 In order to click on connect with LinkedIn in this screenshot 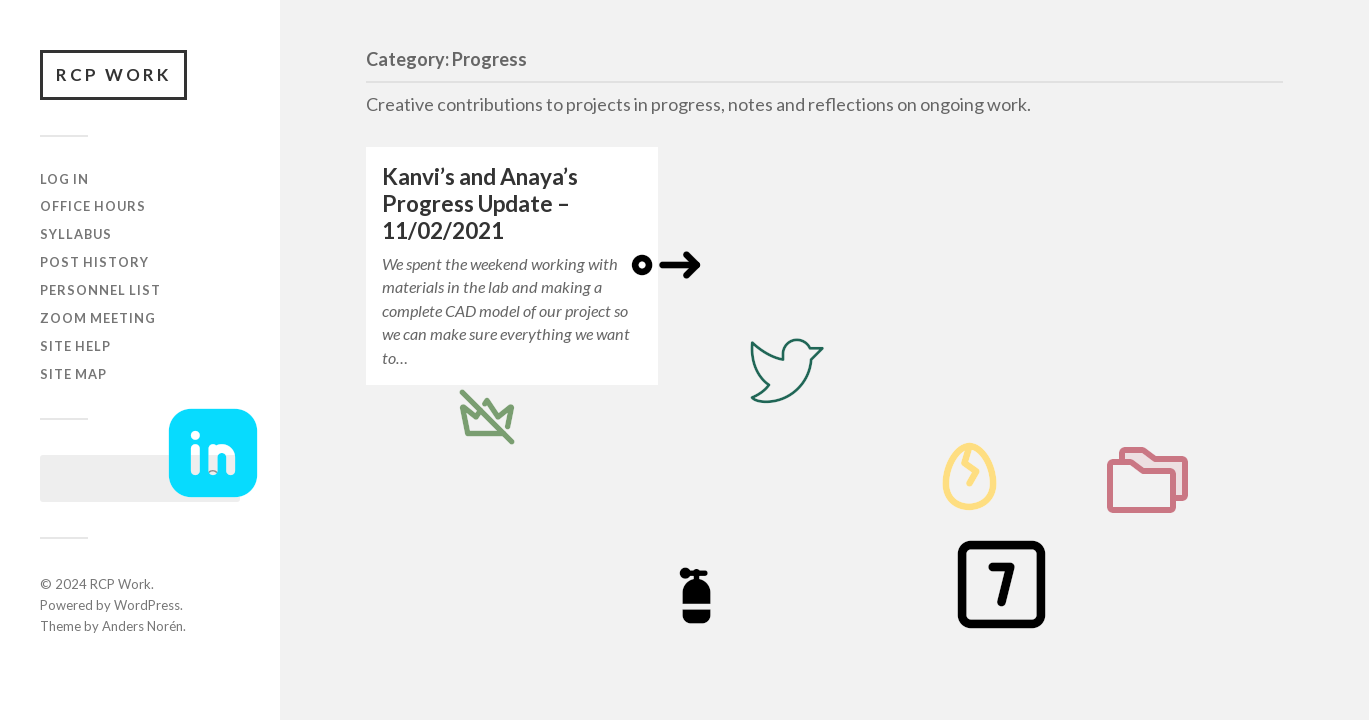, I will do `click(213, 453)`.